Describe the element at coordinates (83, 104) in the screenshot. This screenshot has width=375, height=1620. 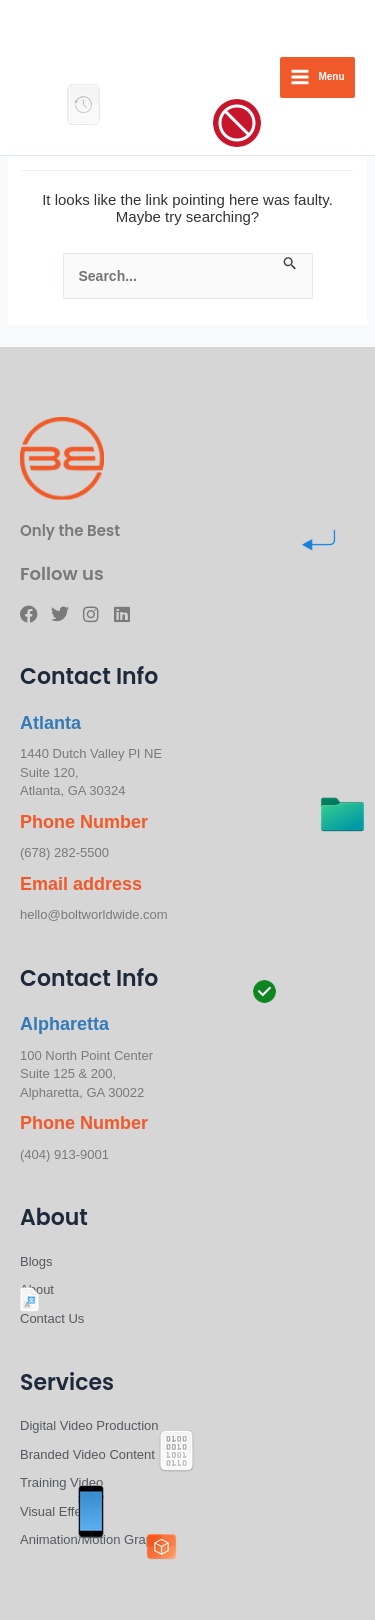
I see `a deleted or trashed file` at that location.